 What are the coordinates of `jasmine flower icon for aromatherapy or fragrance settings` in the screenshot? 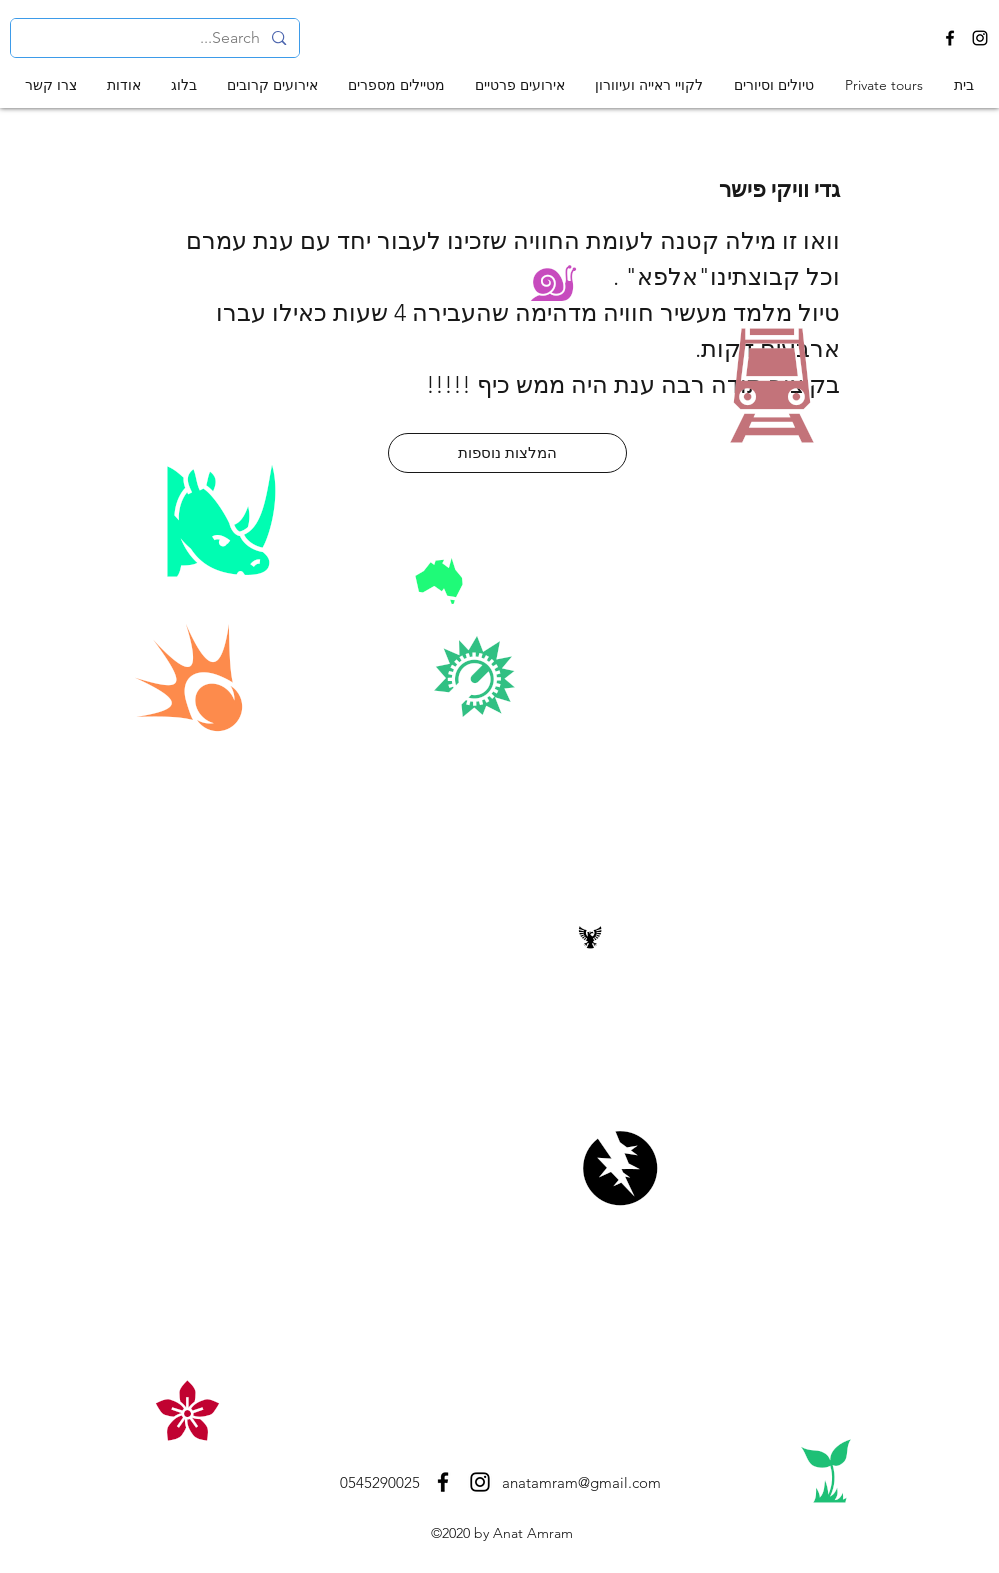 It's located at (187, 1410).